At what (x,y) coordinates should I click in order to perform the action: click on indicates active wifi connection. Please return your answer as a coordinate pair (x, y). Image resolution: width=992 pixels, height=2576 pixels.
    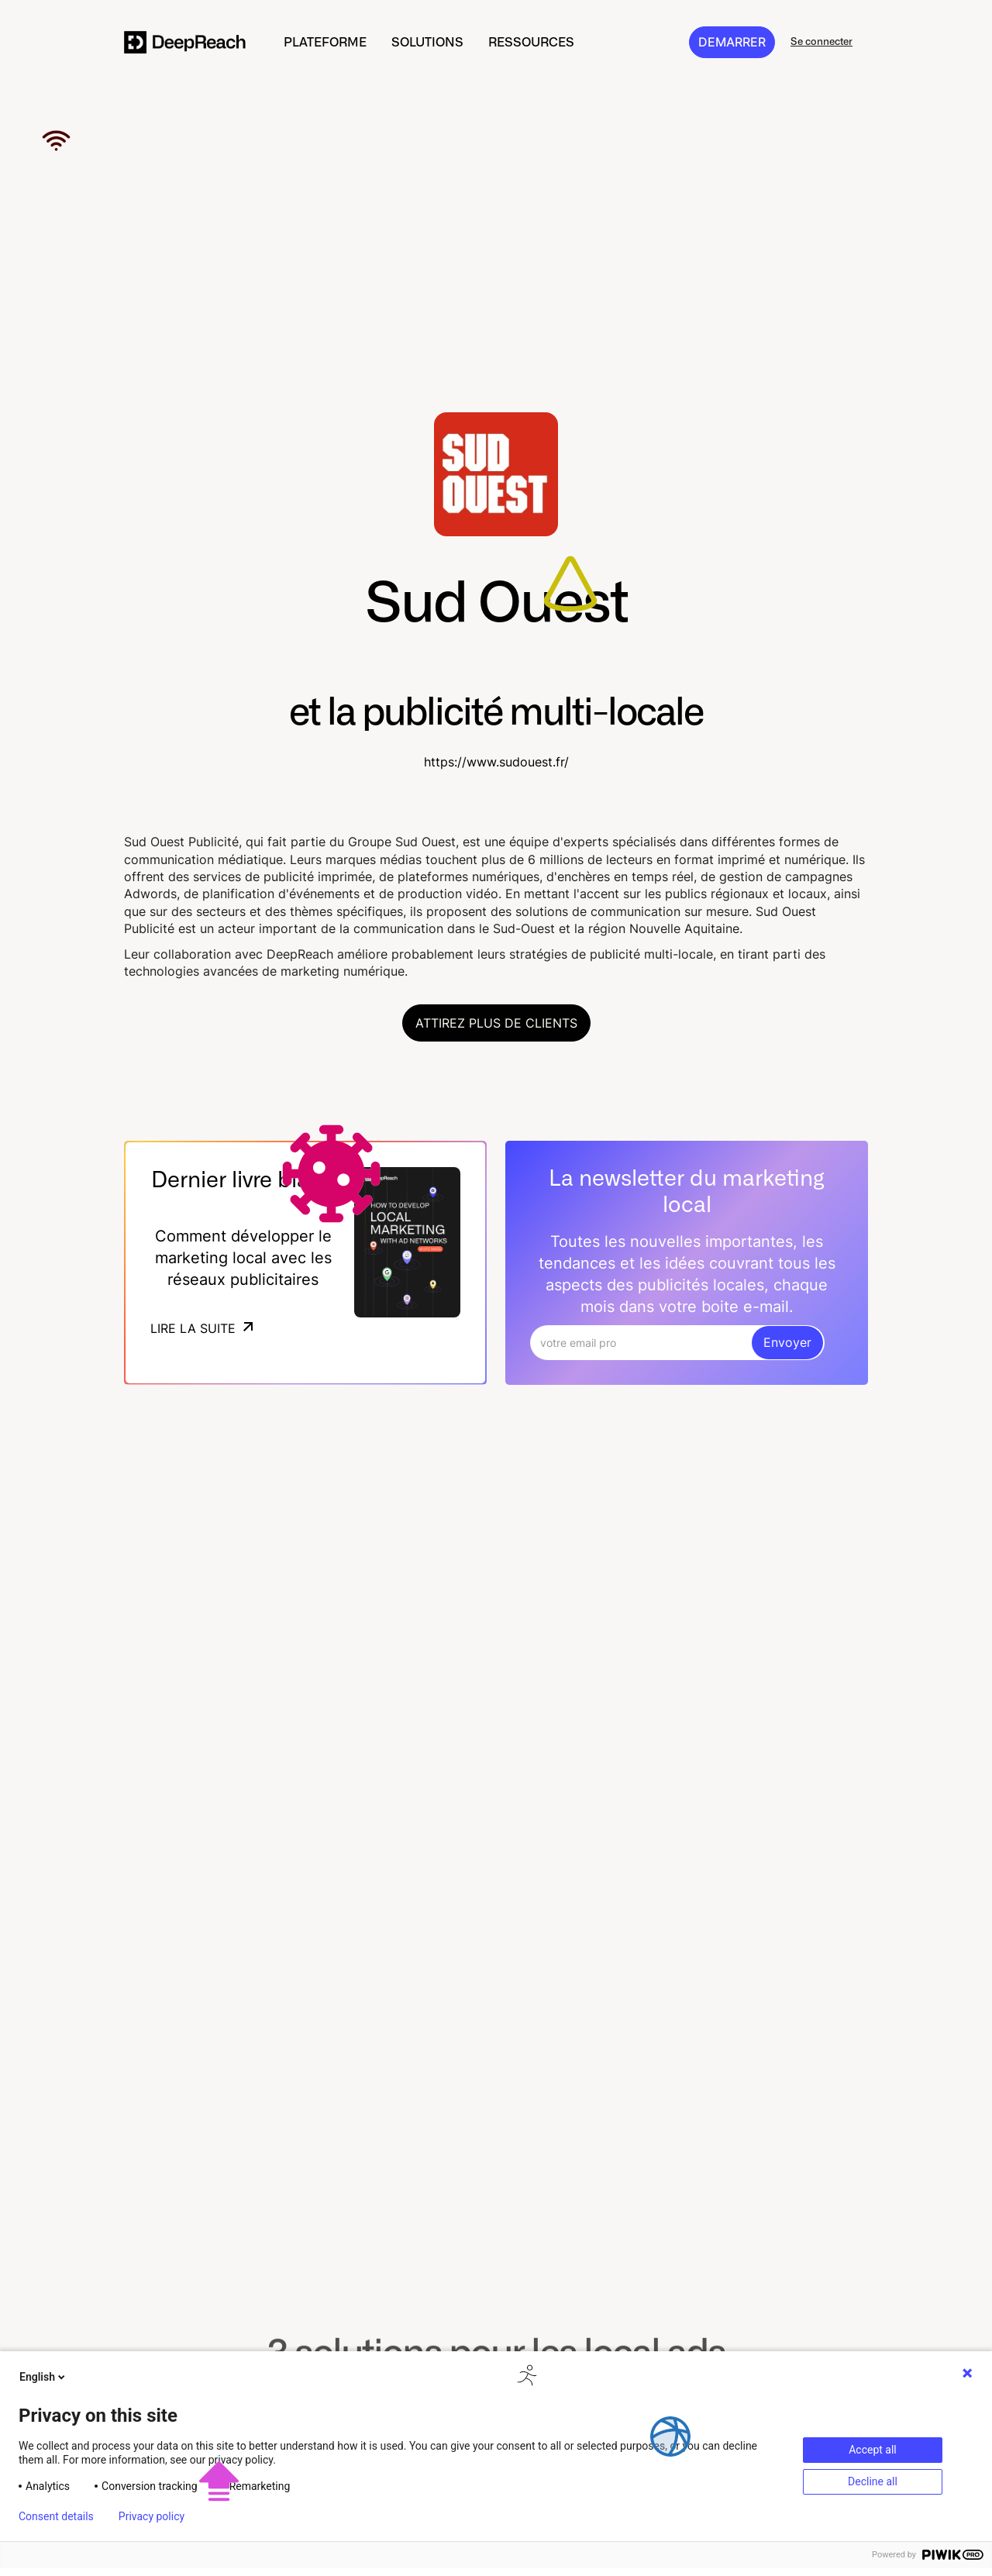
    Looking at the image, I should click on (56, 140).